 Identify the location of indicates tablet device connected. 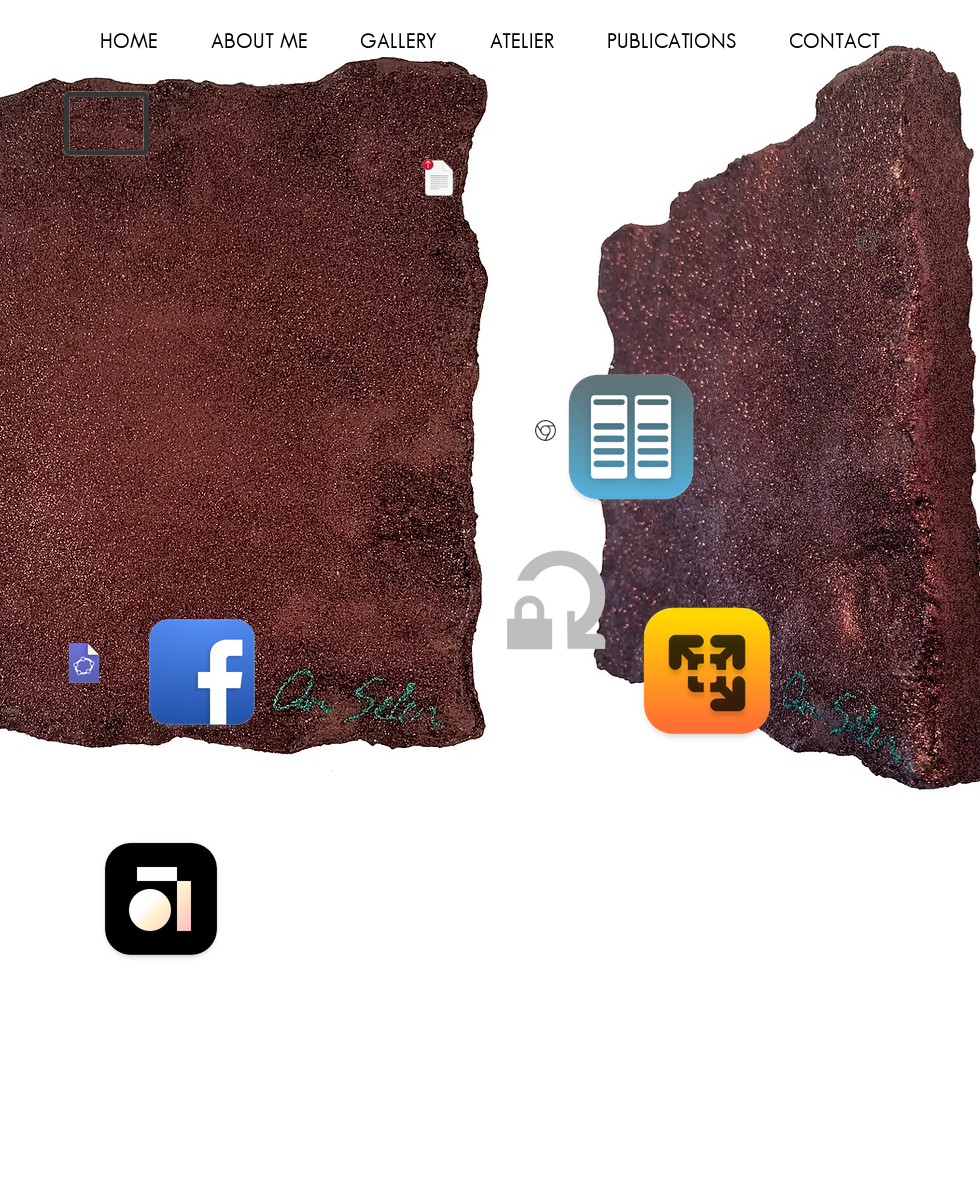
(106, 123).